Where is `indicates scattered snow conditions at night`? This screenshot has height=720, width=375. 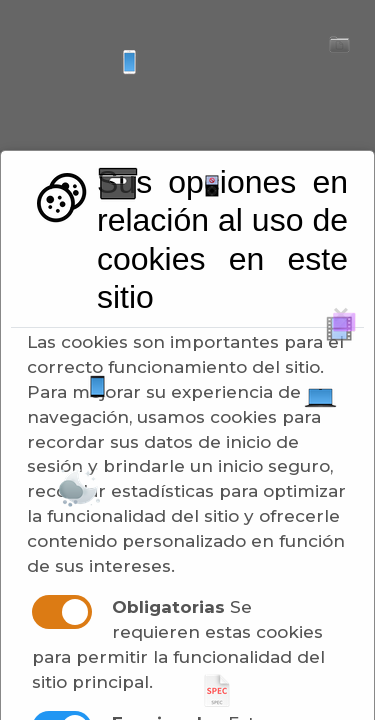
indicates scattered snow conditions at night is located at coordinates (79, 487).